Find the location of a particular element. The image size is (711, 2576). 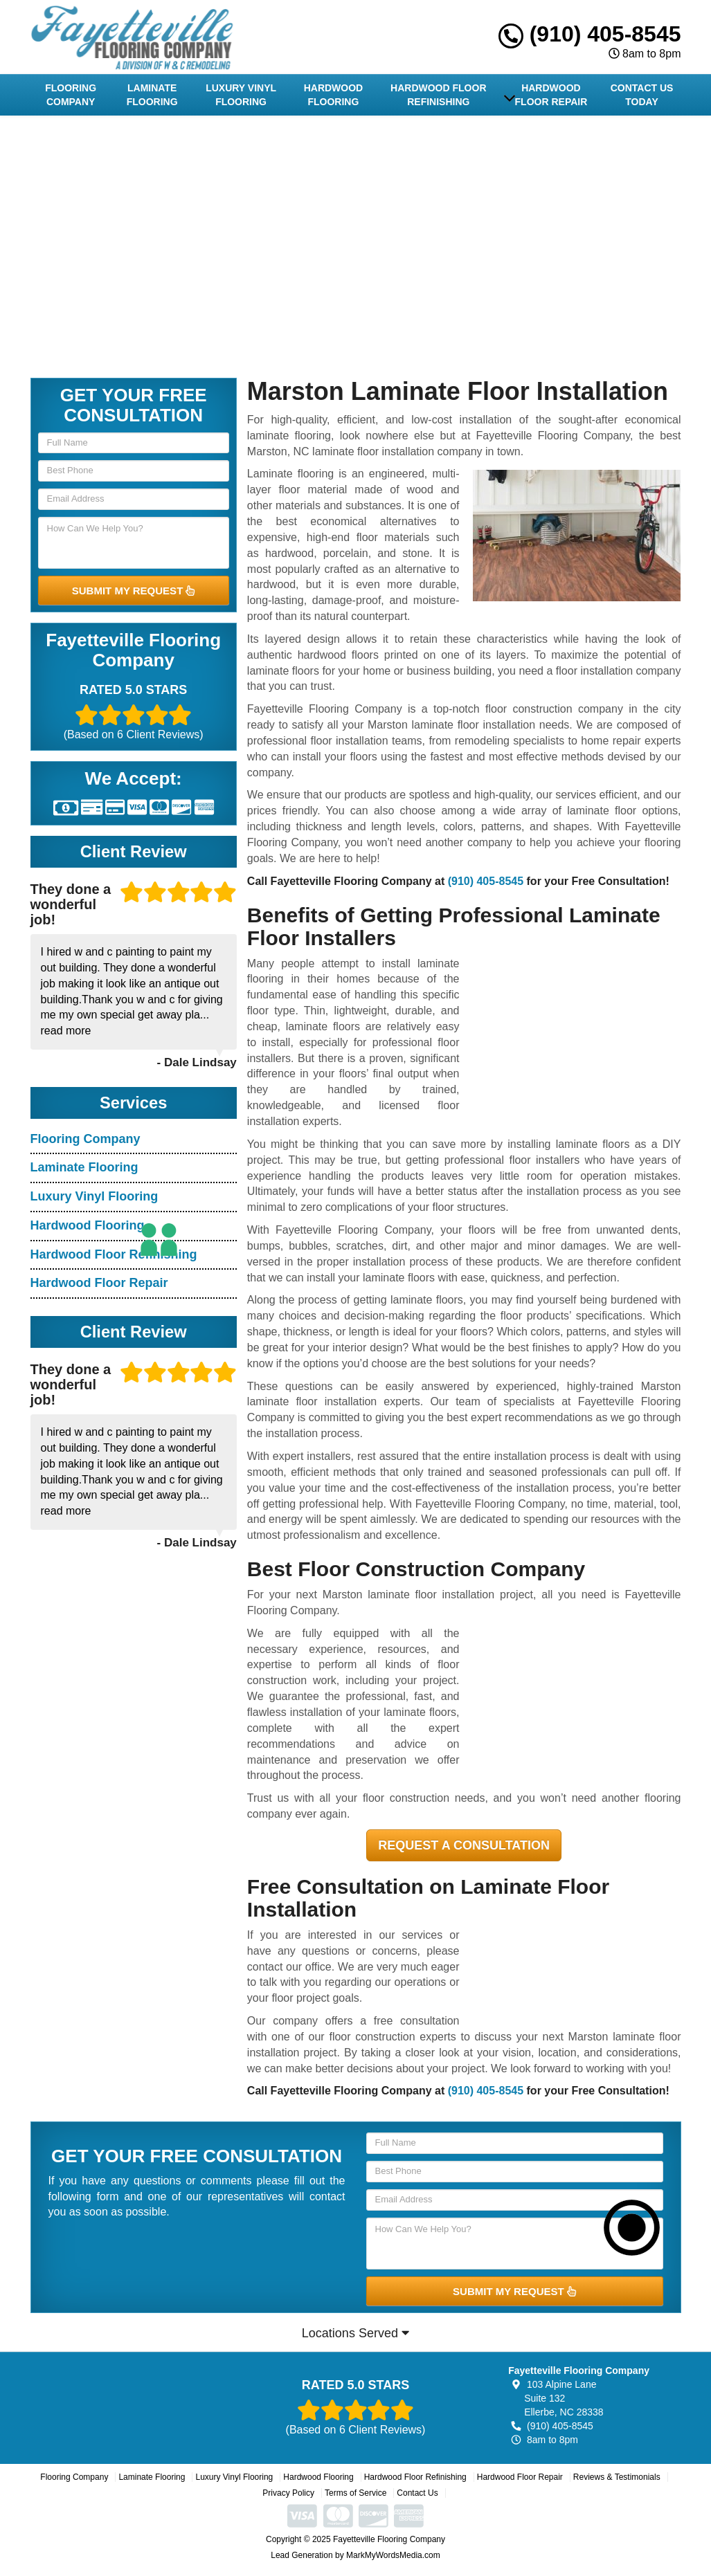

view group members is located at coordinates (159, 1239).